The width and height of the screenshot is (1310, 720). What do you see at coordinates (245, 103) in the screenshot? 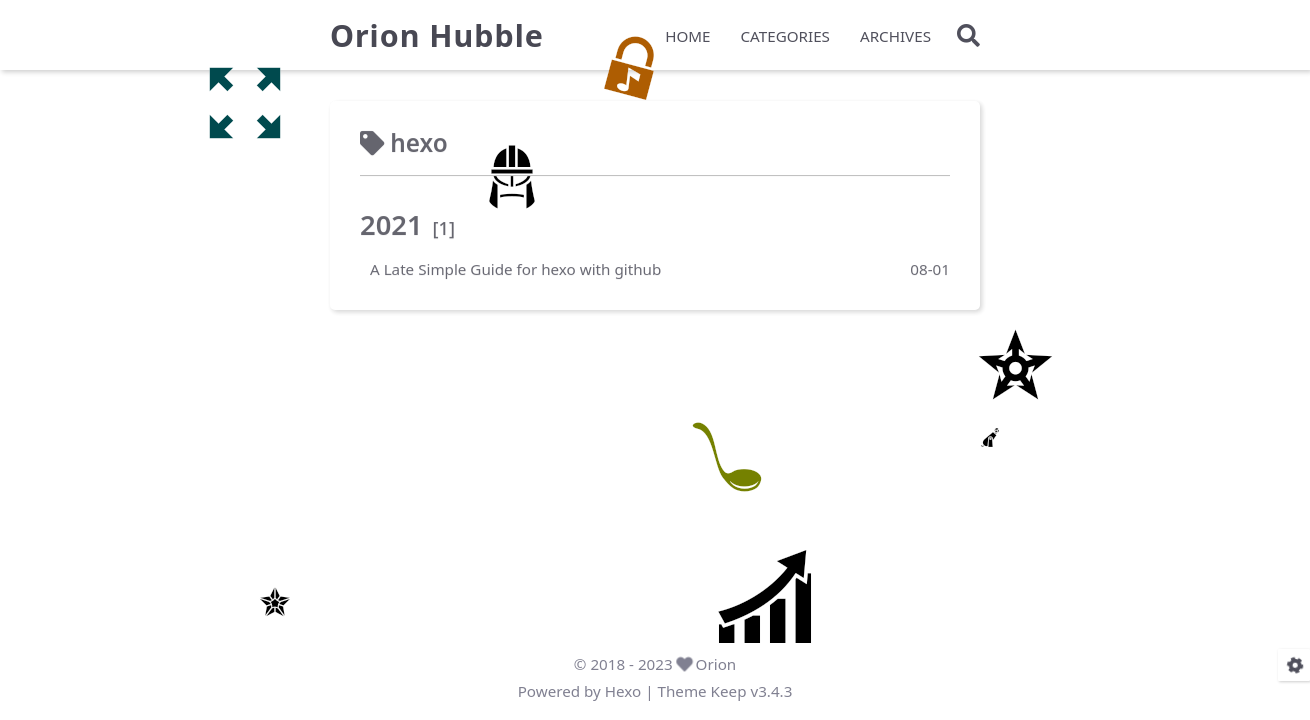
I see `expand content to fullscreen` at bounding box center [245, 103].